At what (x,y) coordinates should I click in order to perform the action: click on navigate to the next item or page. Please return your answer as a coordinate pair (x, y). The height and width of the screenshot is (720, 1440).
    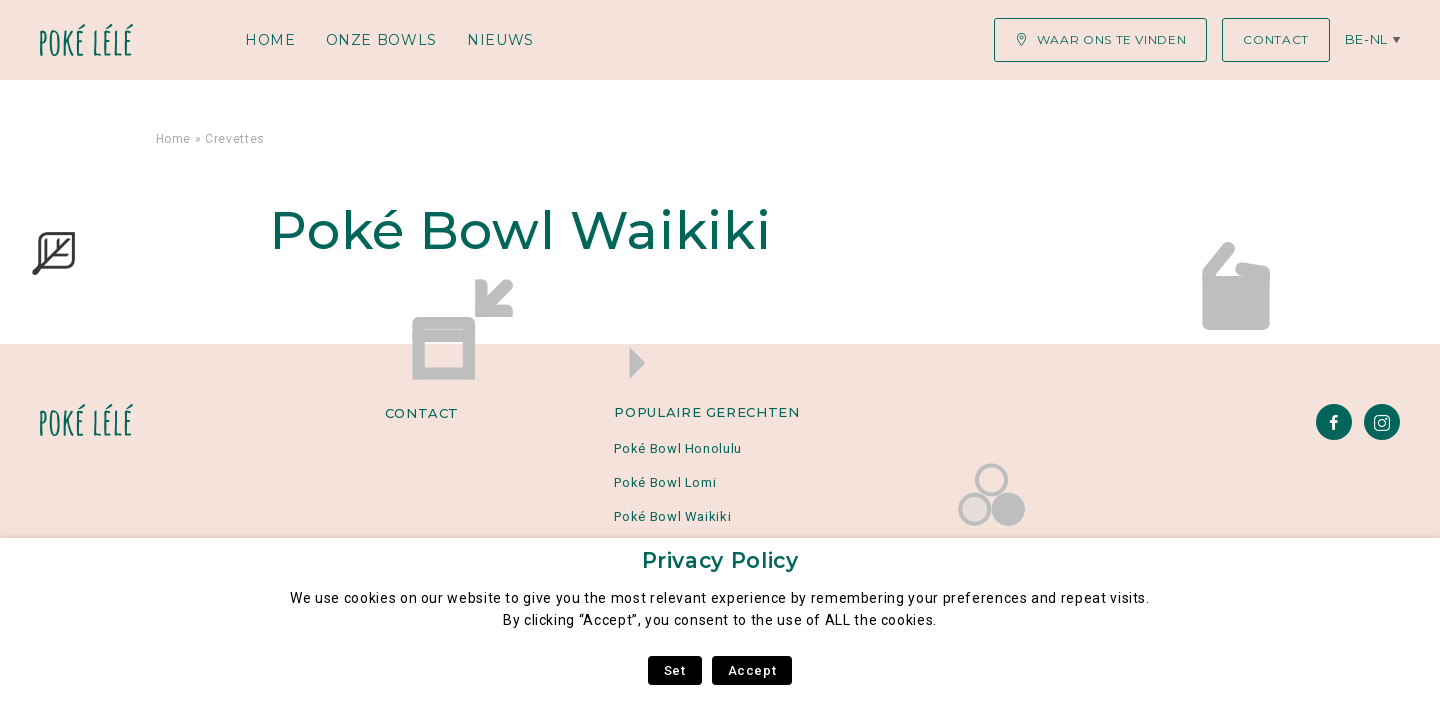
    Looking at the image, I should click on (636, 363).